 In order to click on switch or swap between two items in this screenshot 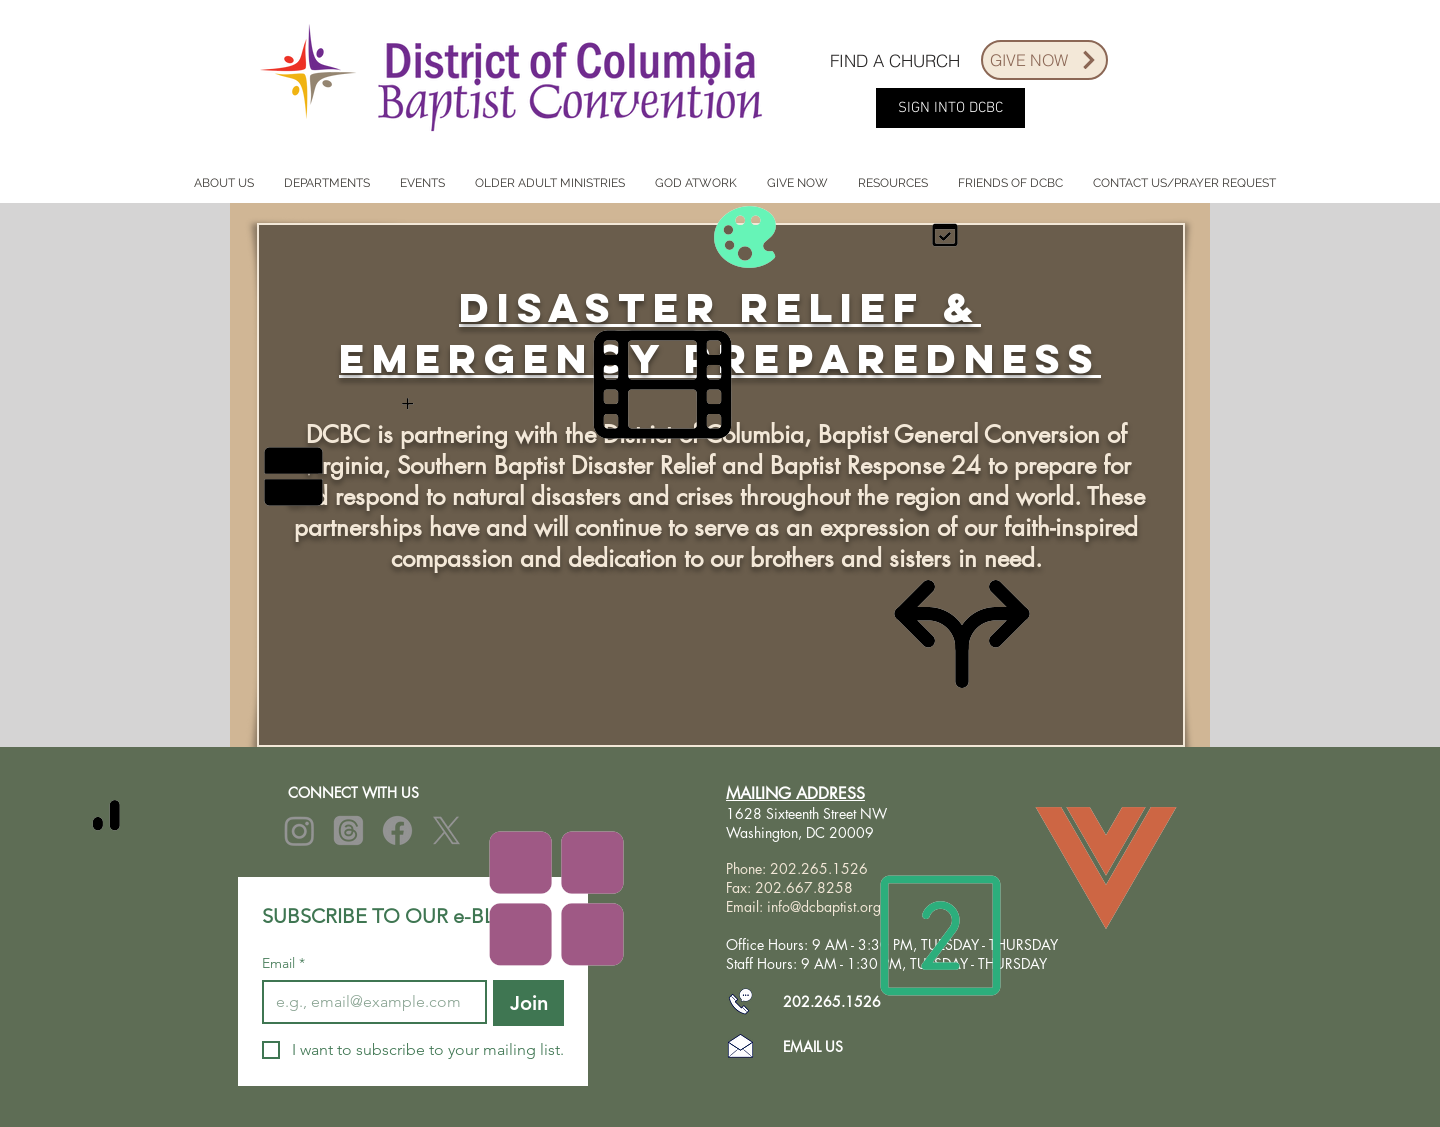, I will do `click(962, 634)`.